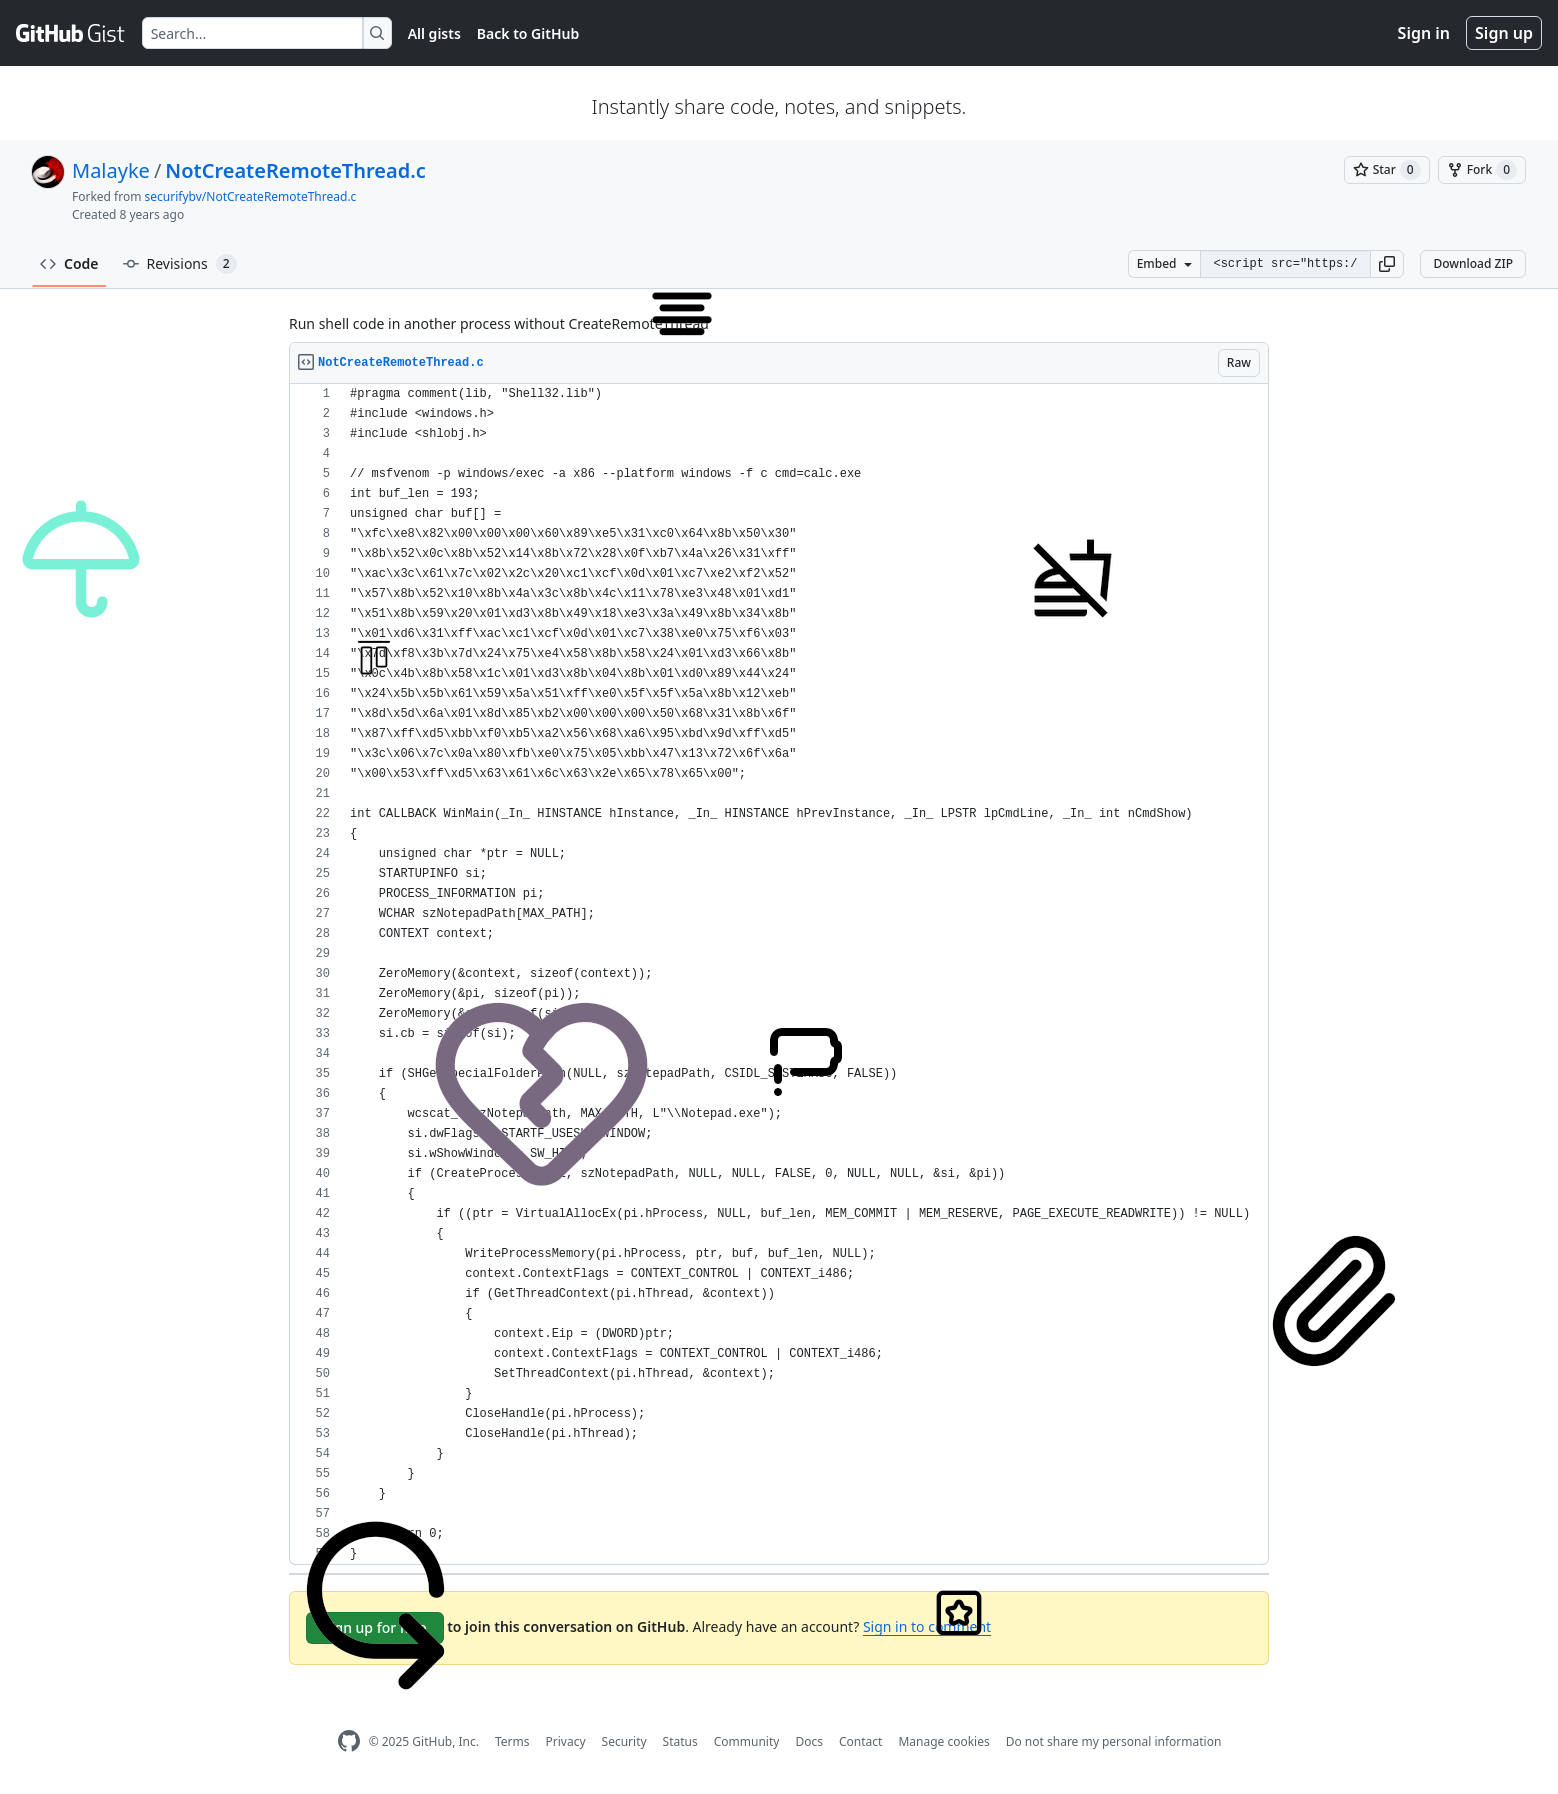 The height and width of the screenshot is (1794, 1558). What do you see at coordinates (682, 315) in the screenshot?
I see `center align text` at bounding box center [682, 315].